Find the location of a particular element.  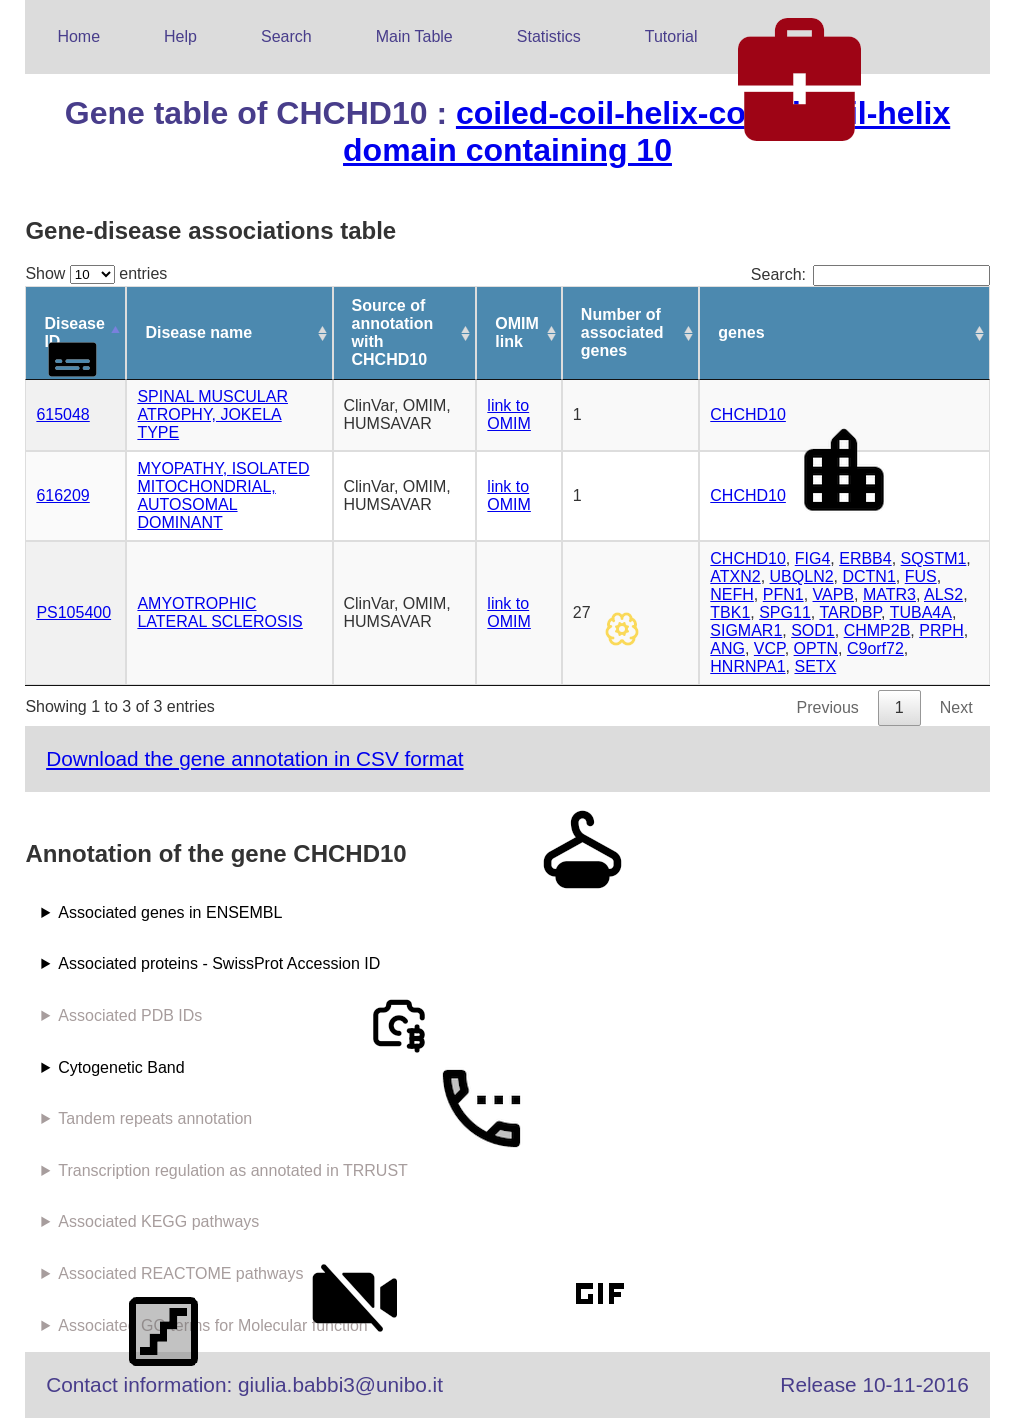

indicates stairs available at this location is located at coordinates (163, 1331).